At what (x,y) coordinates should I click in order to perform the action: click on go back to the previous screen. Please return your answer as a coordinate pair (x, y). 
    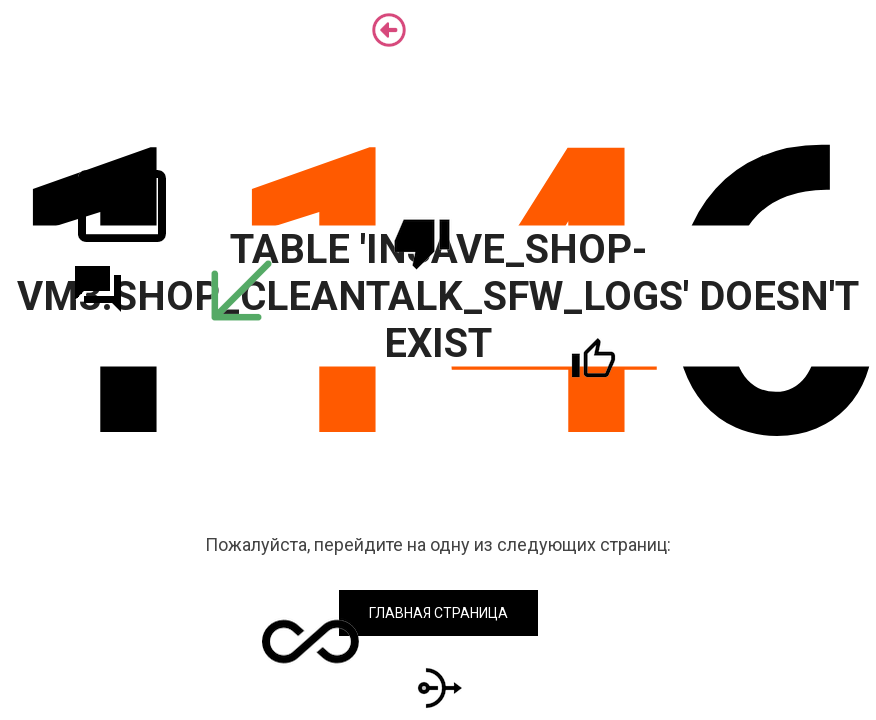
    Looking at the image, I should click on (389, 30).